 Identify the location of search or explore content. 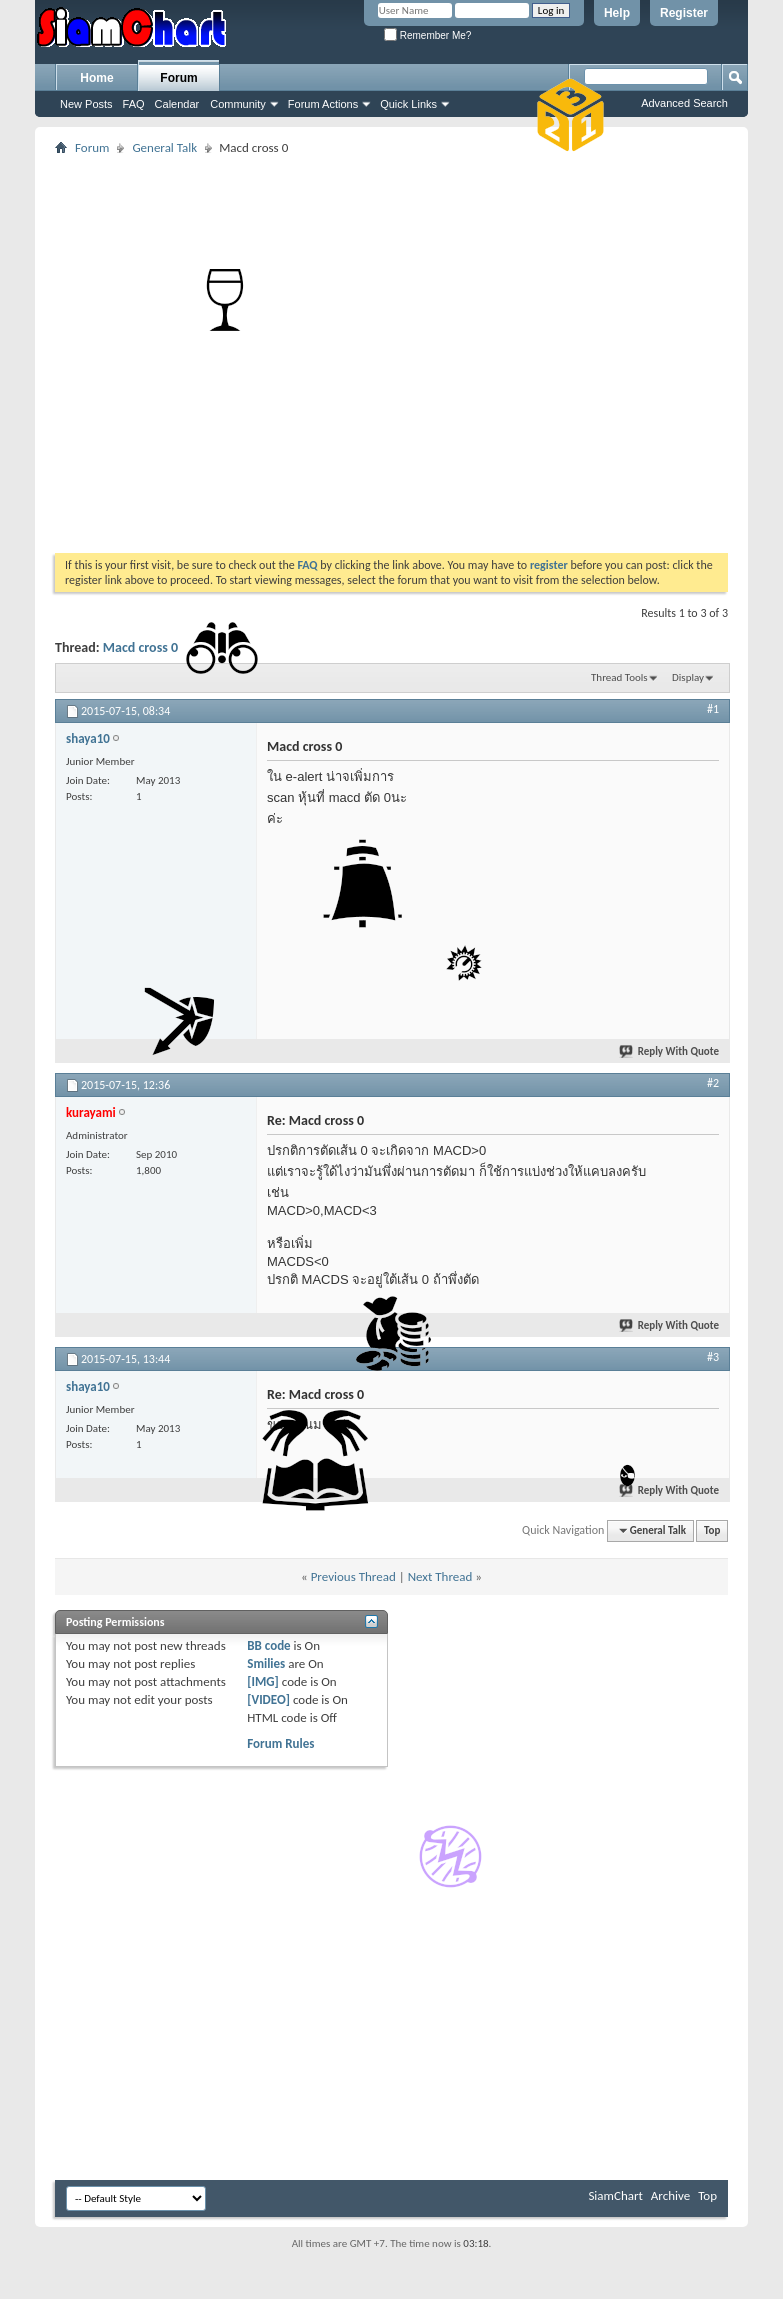
(222, 648).